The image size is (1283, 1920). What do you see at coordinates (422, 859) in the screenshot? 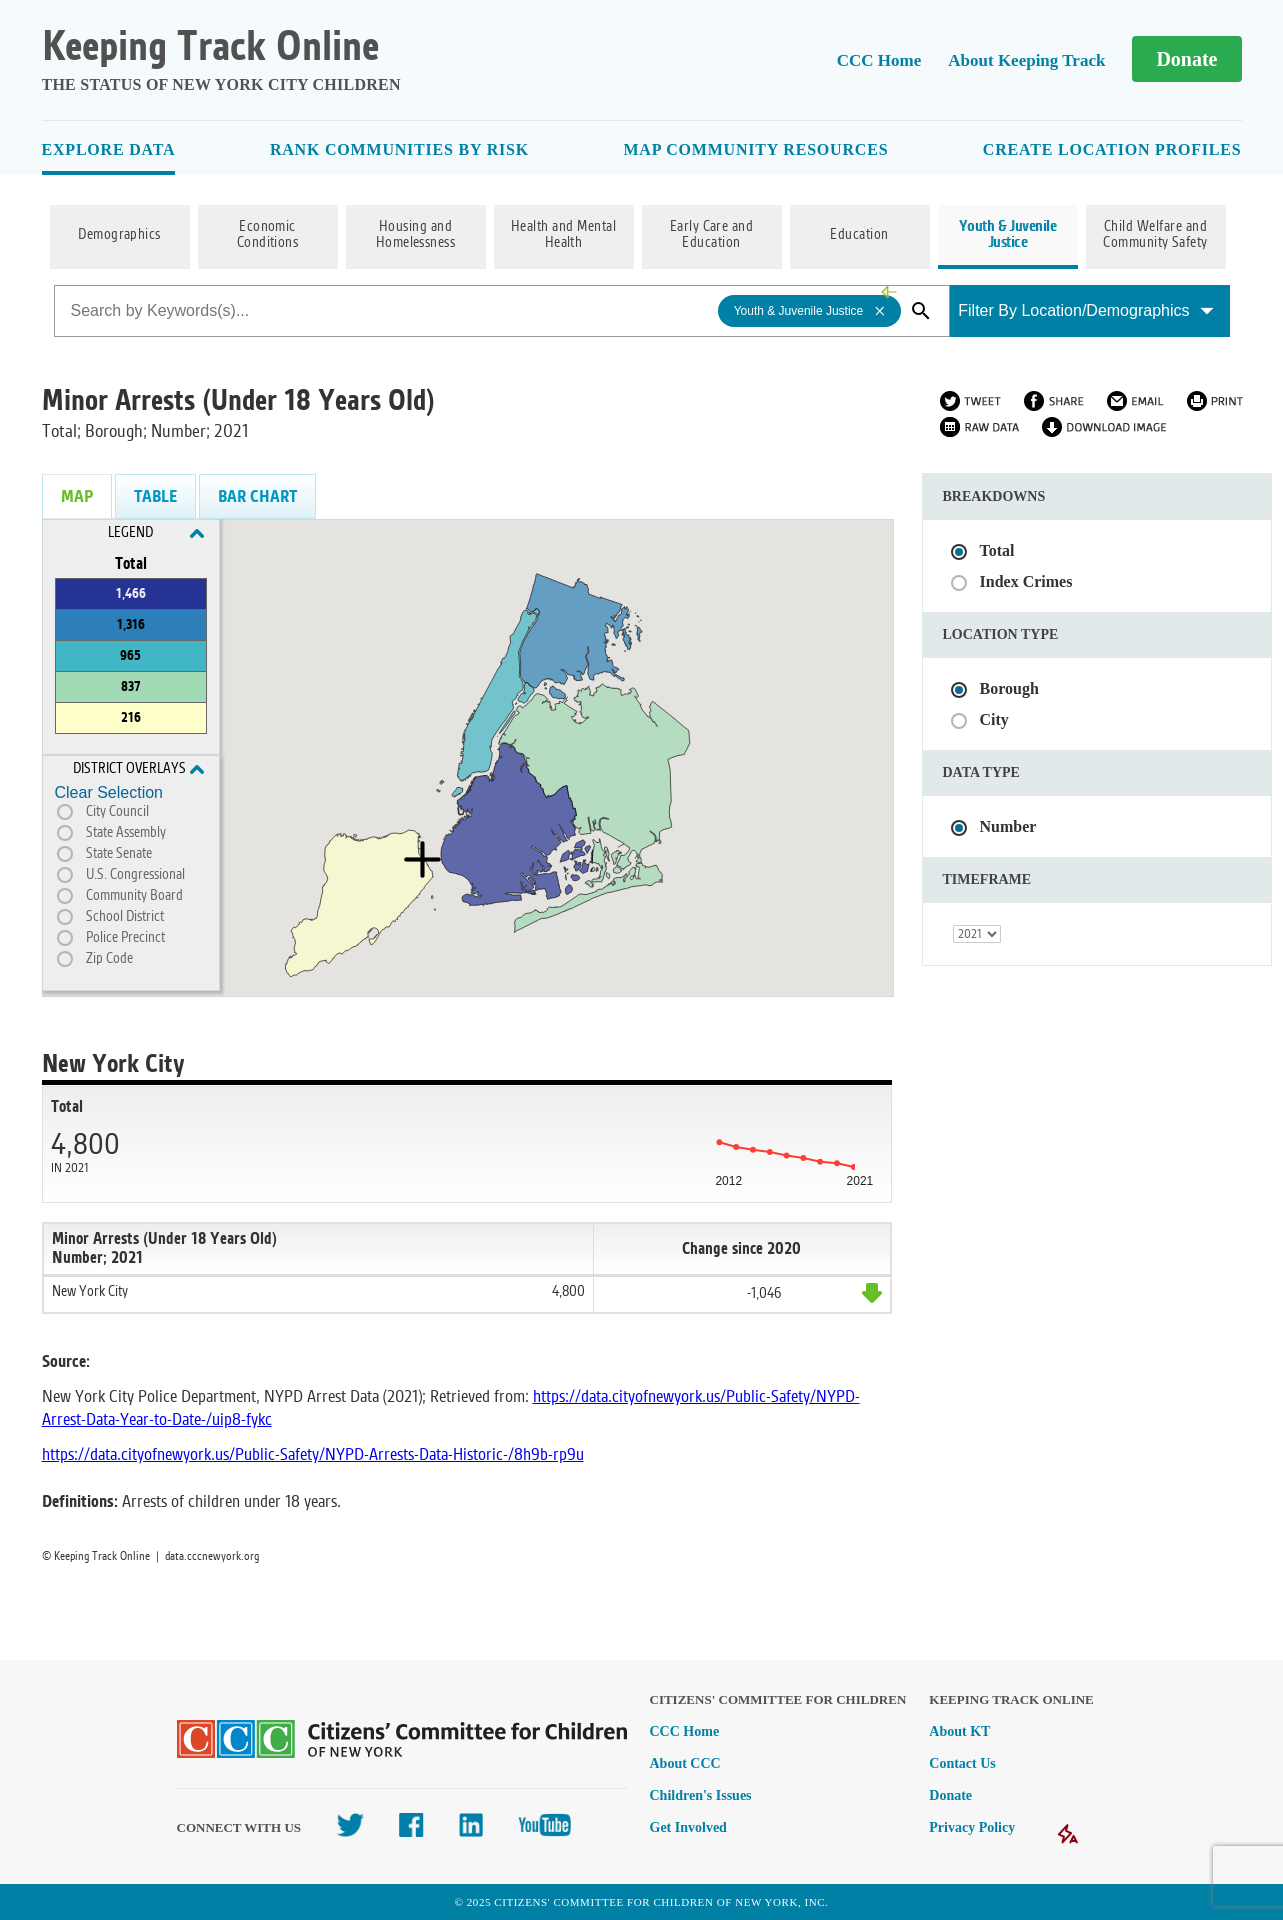
I see `add a new item` at bounding box center [422, 859].